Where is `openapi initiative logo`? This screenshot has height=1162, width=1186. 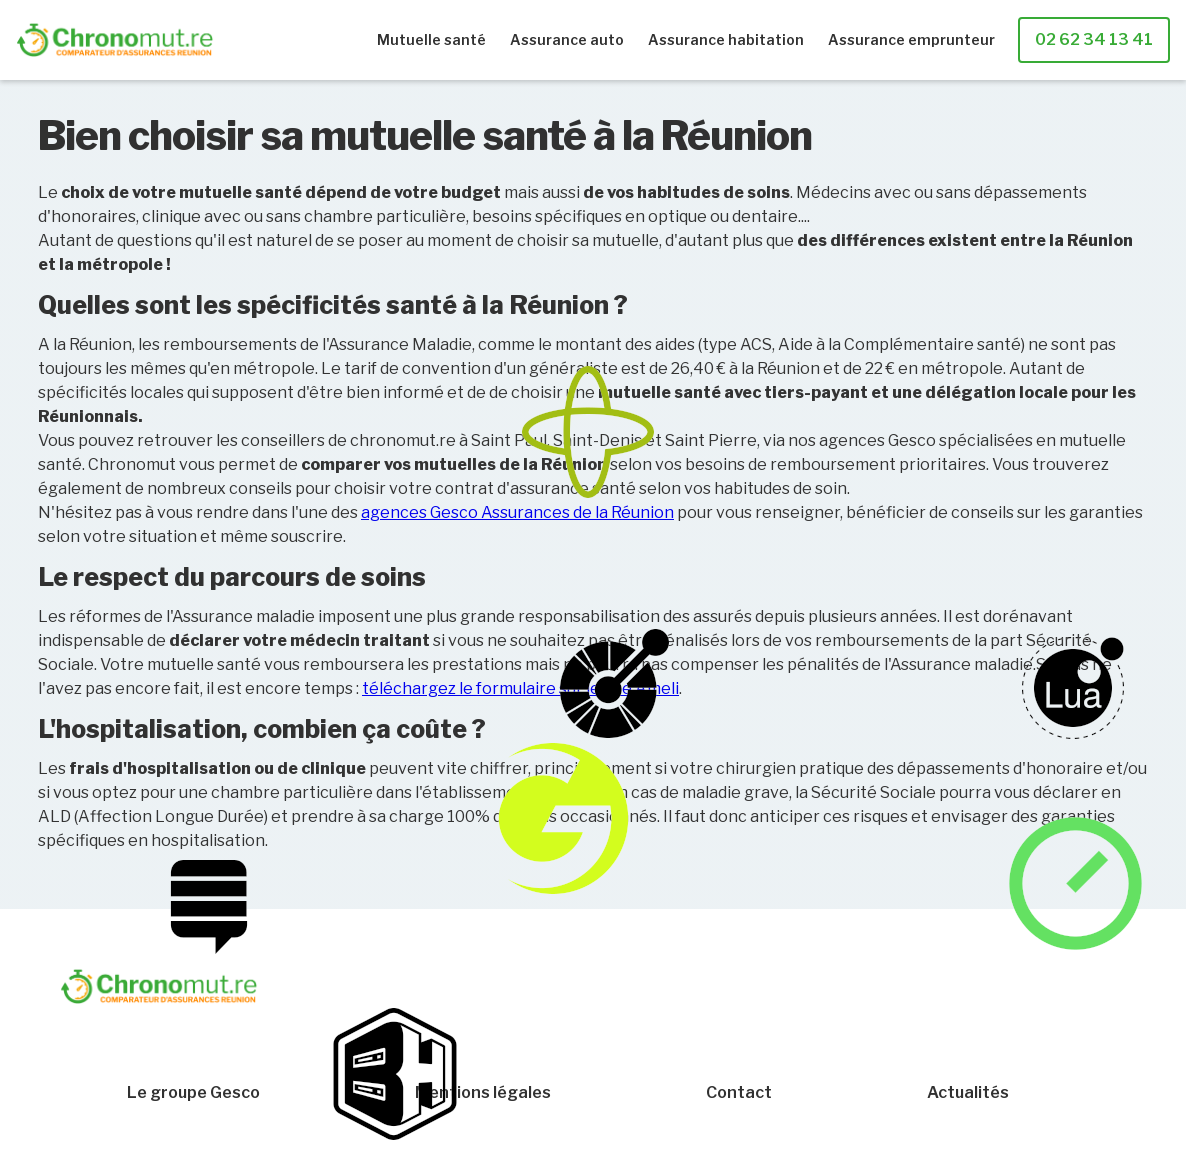 openapi initiative logo is located at coordinates (614, 683).